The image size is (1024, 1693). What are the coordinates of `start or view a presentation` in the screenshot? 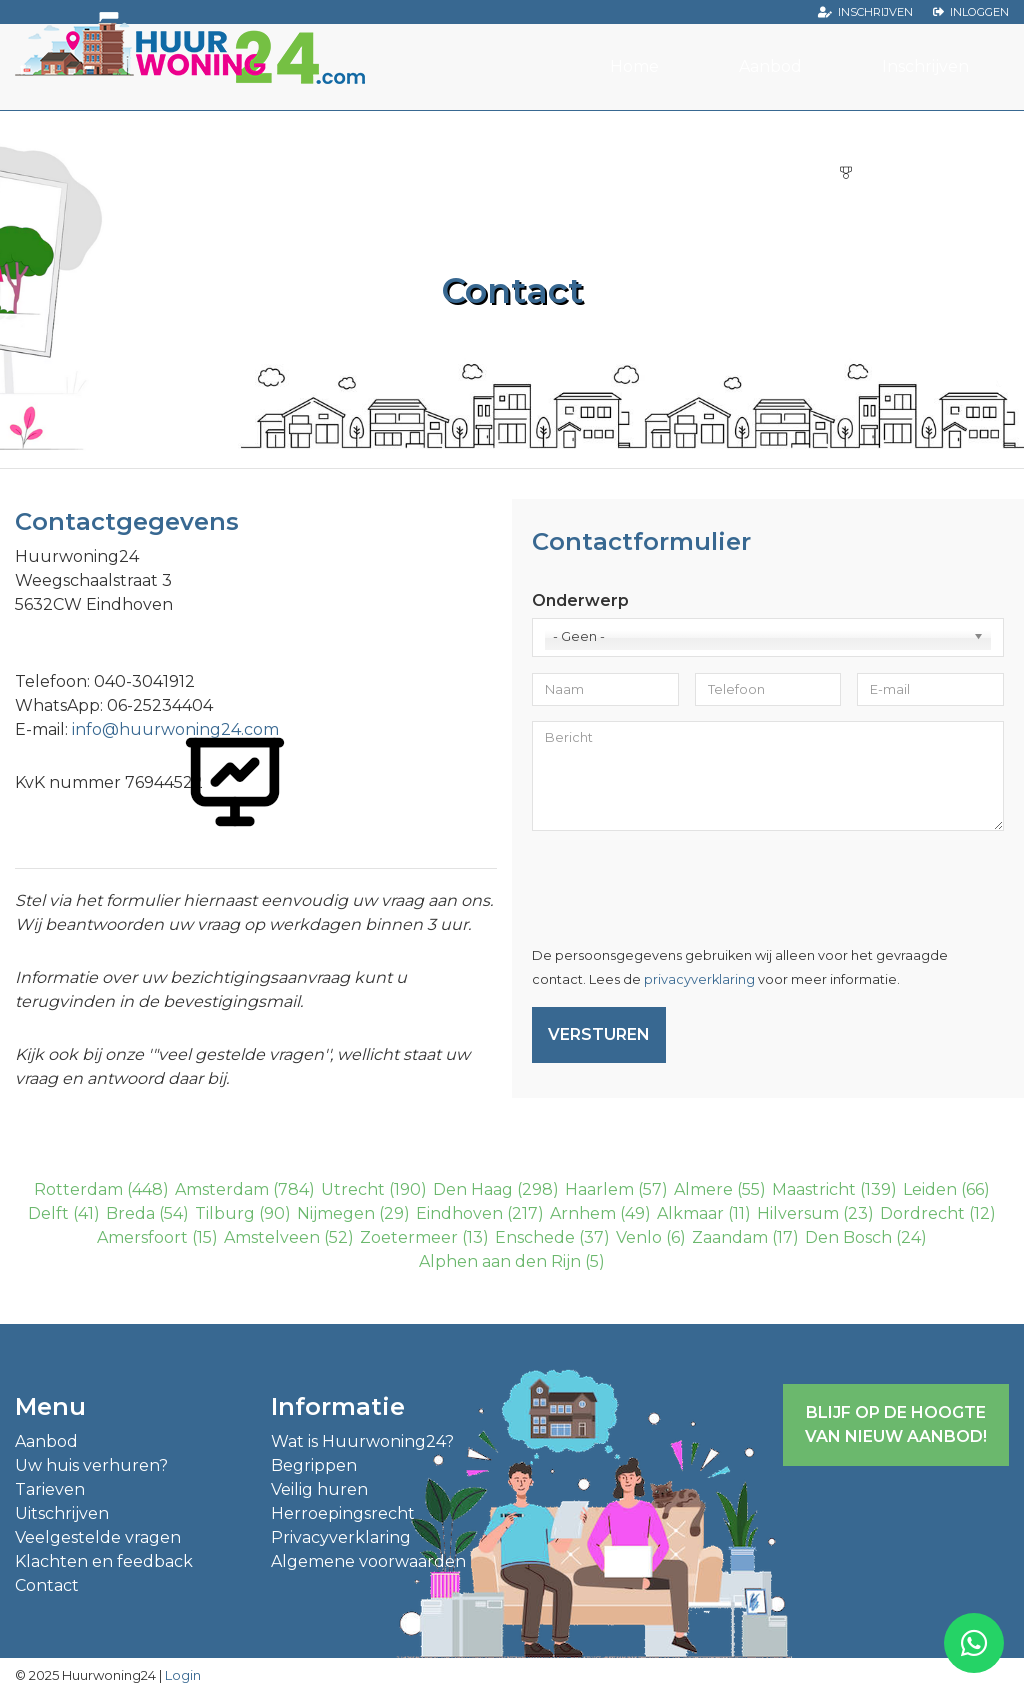 It's located at (235, 782).